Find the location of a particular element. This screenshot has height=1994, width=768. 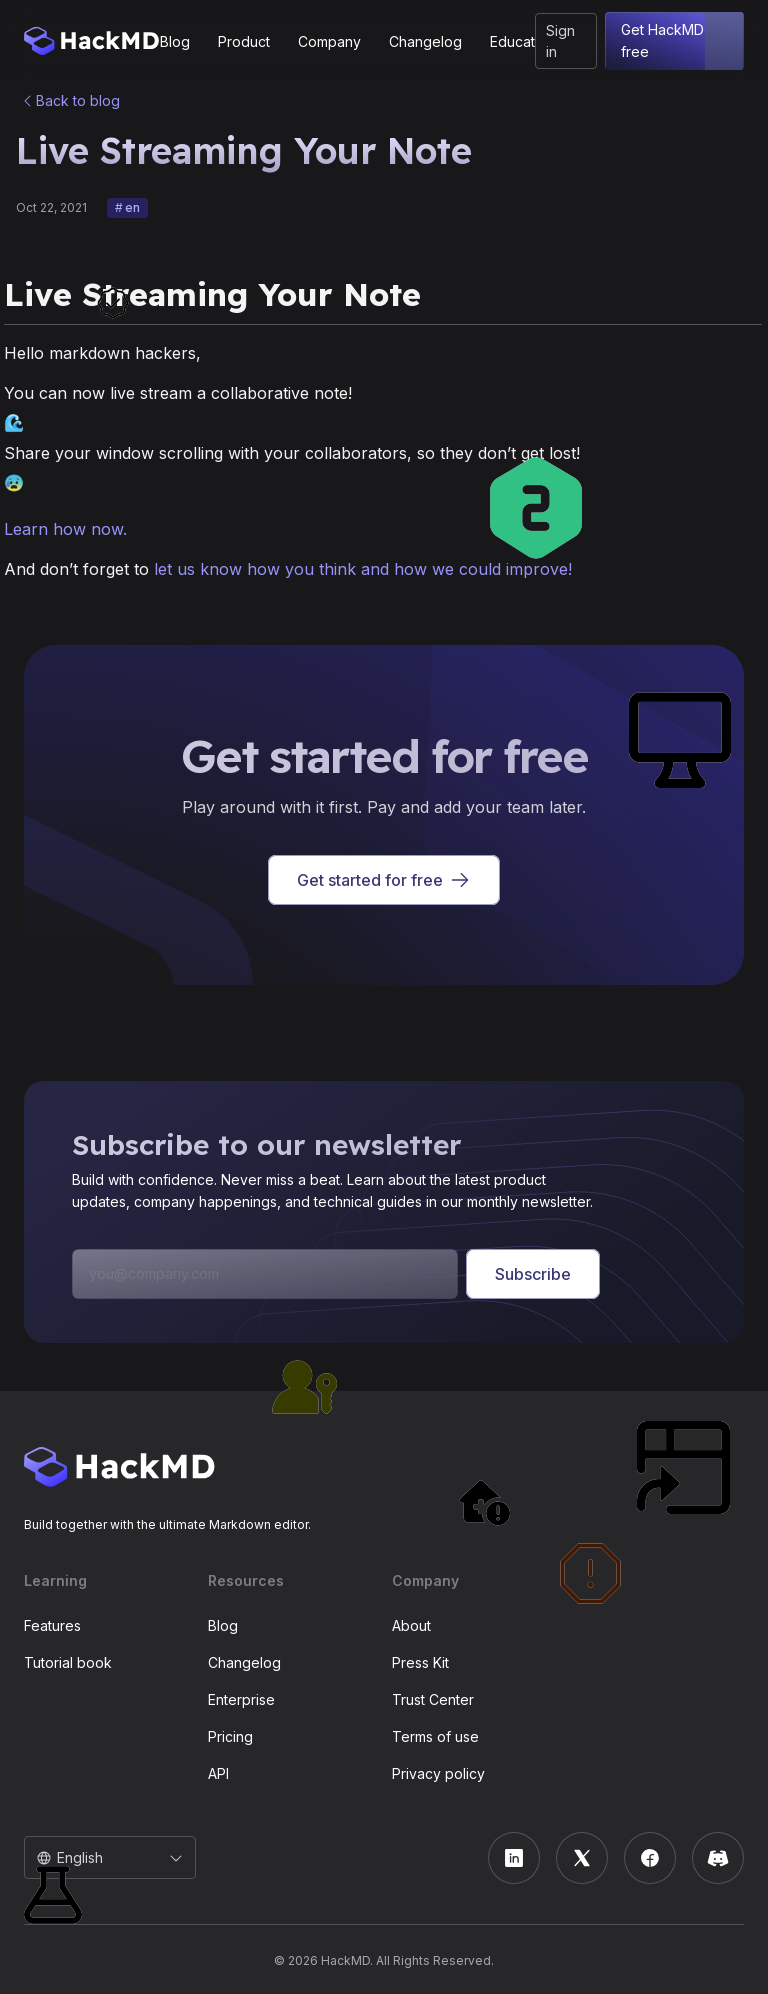

view desktop version of site is located at coordinates (680, 737).